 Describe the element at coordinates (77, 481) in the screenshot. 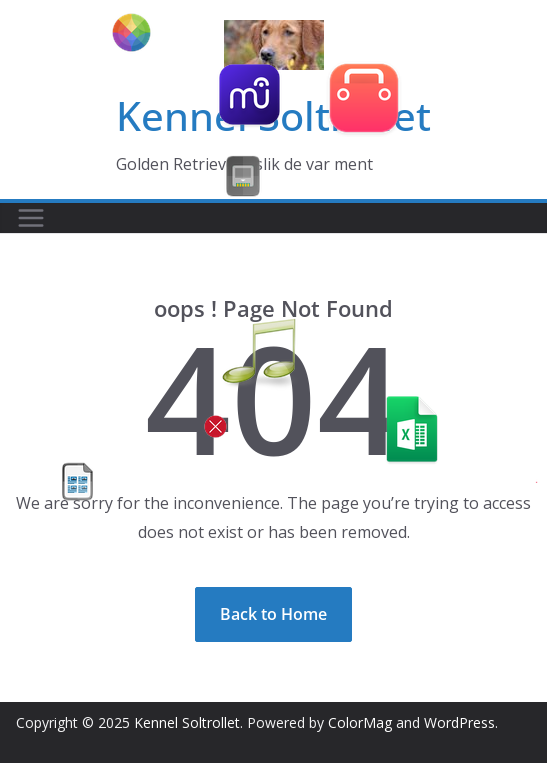

I see `libreoffice master document file type` at that location.